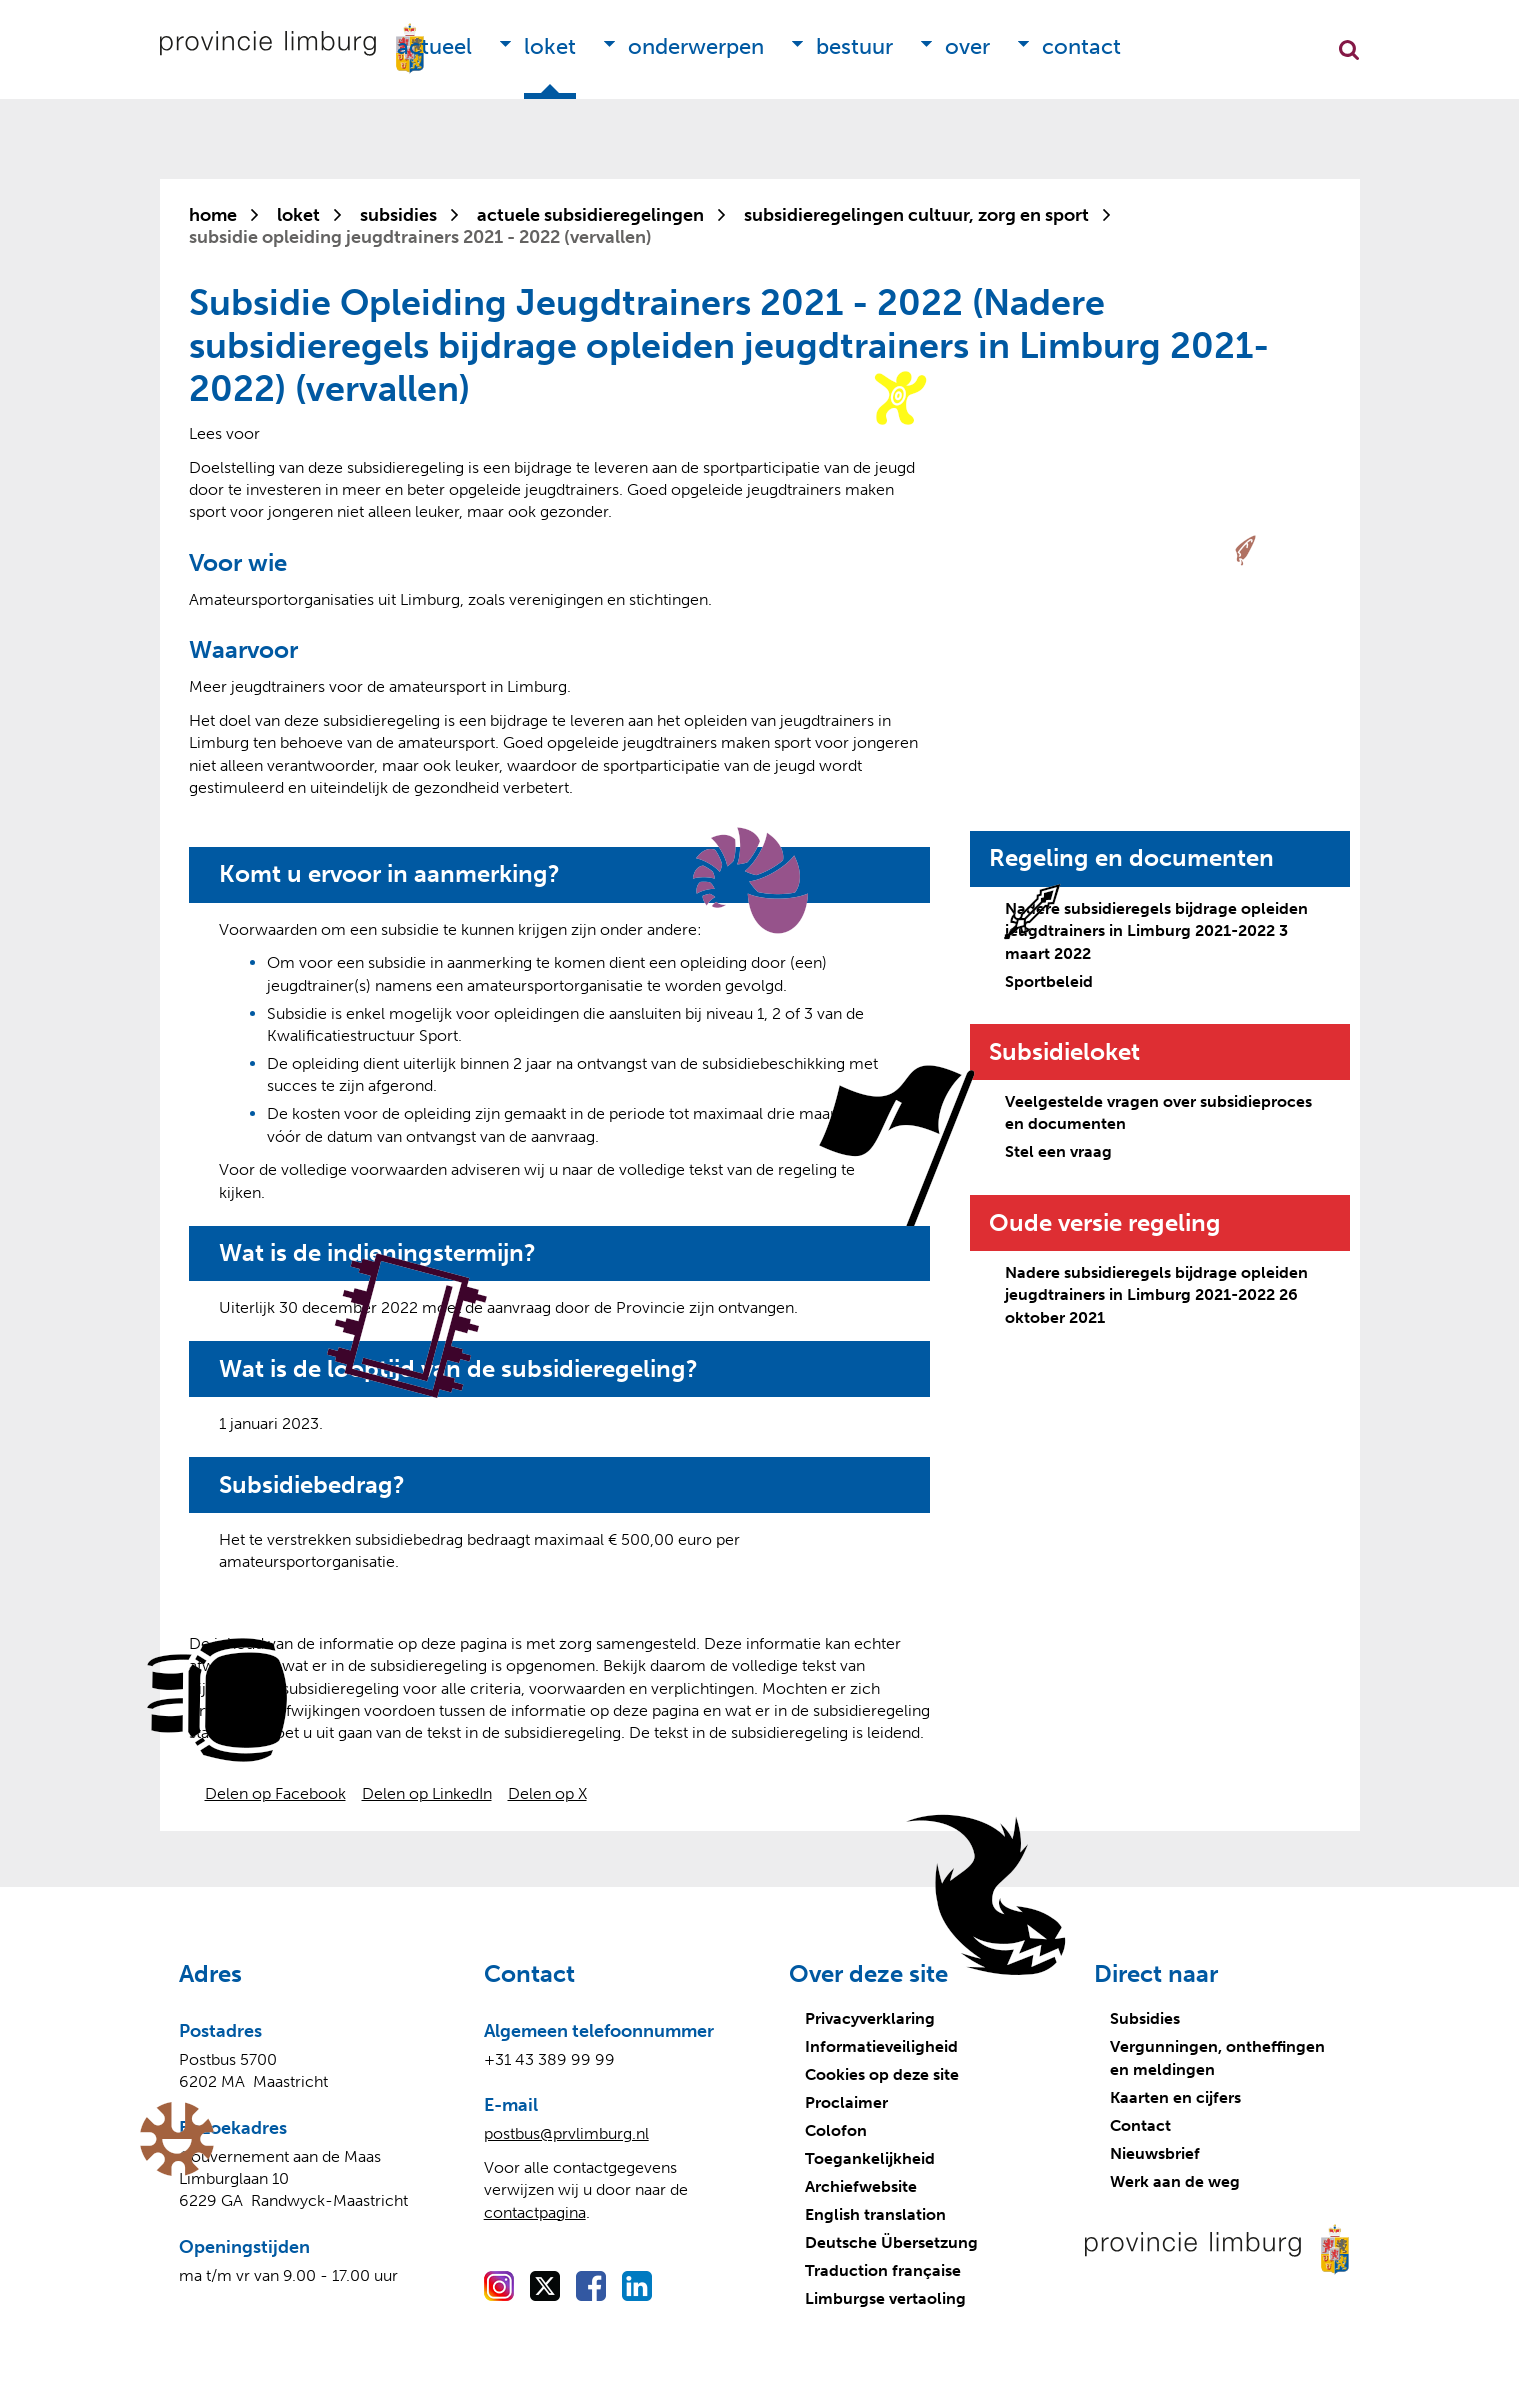 This screenshot has height=2397, width=1519. Describe the element at coordinates (895, 1145) in the screenshot. I see `mark a checkpoint or milestone` at that location.